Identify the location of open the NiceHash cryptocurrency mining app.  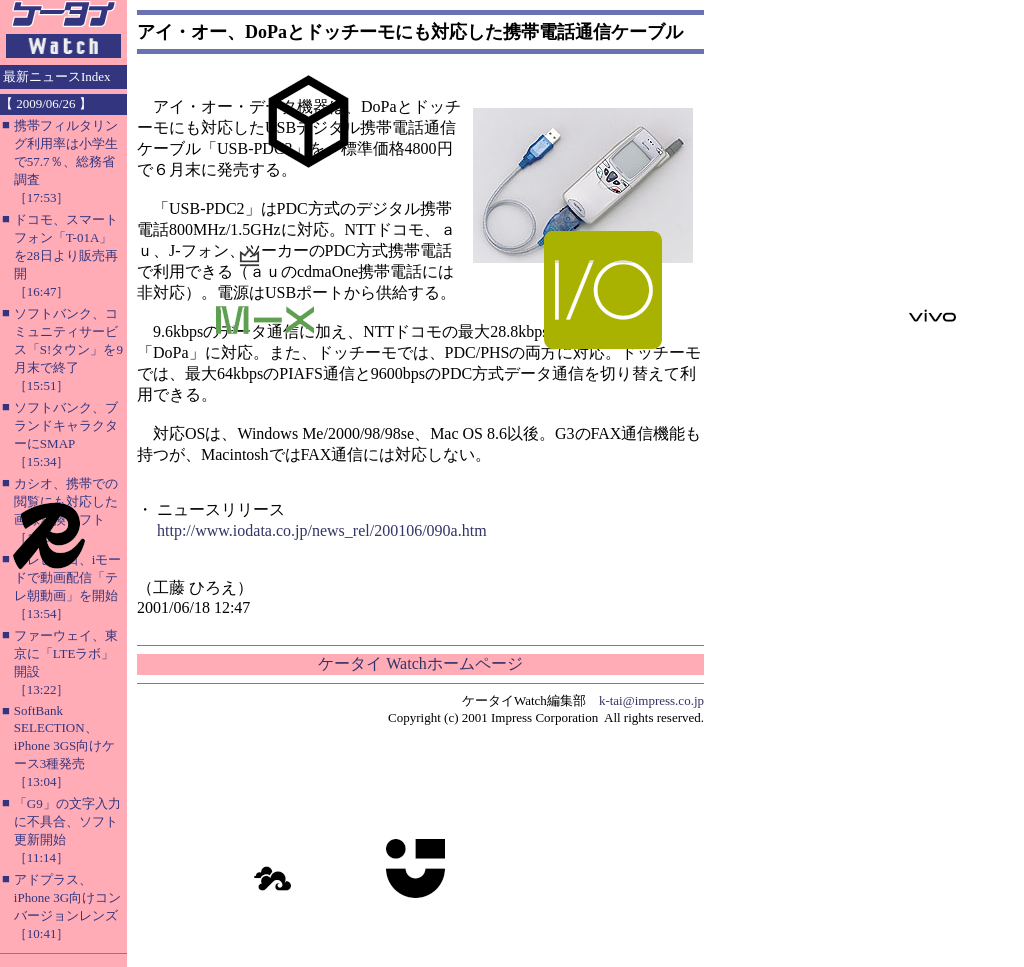
(415, 868).